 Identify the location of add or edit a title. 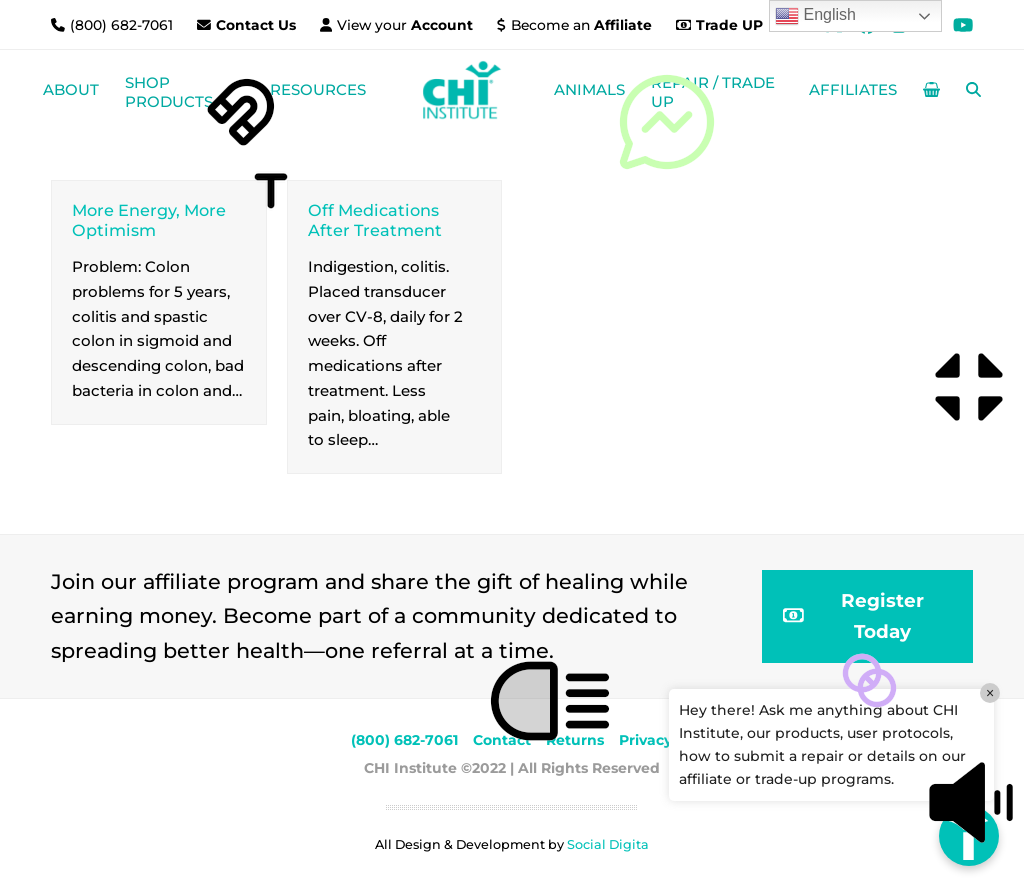
(271, 192).